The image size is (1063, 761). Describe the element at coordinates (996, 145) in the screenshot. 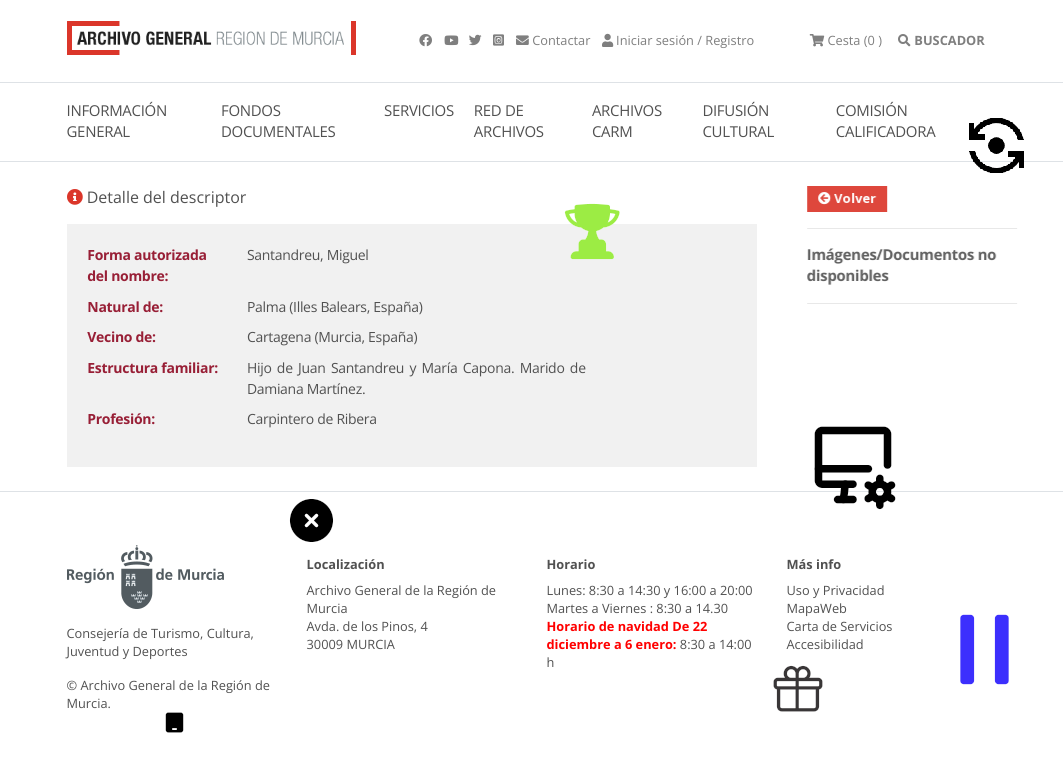

I see `switch between front and rear camera` at that location.